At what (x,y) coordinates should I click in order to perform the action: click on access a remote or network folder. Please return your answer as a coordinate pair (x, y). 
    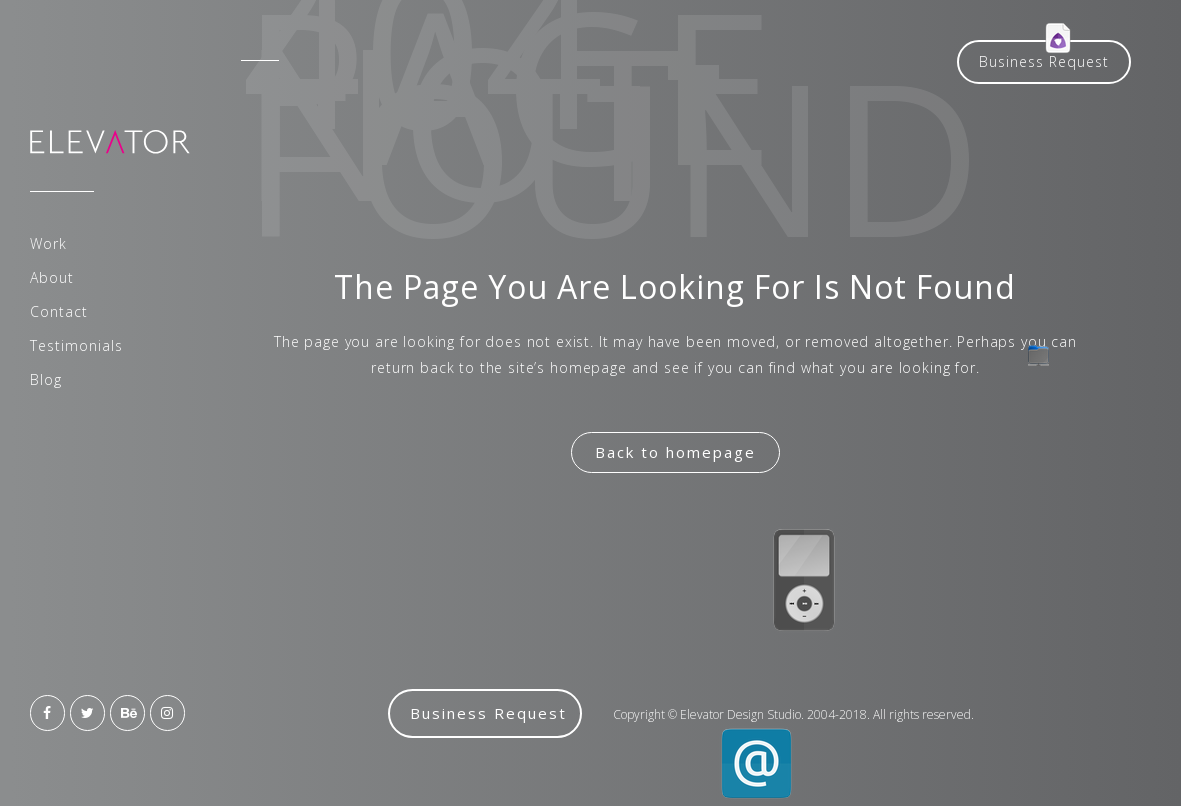
    Looking at the image, I should click on (1038, 355).